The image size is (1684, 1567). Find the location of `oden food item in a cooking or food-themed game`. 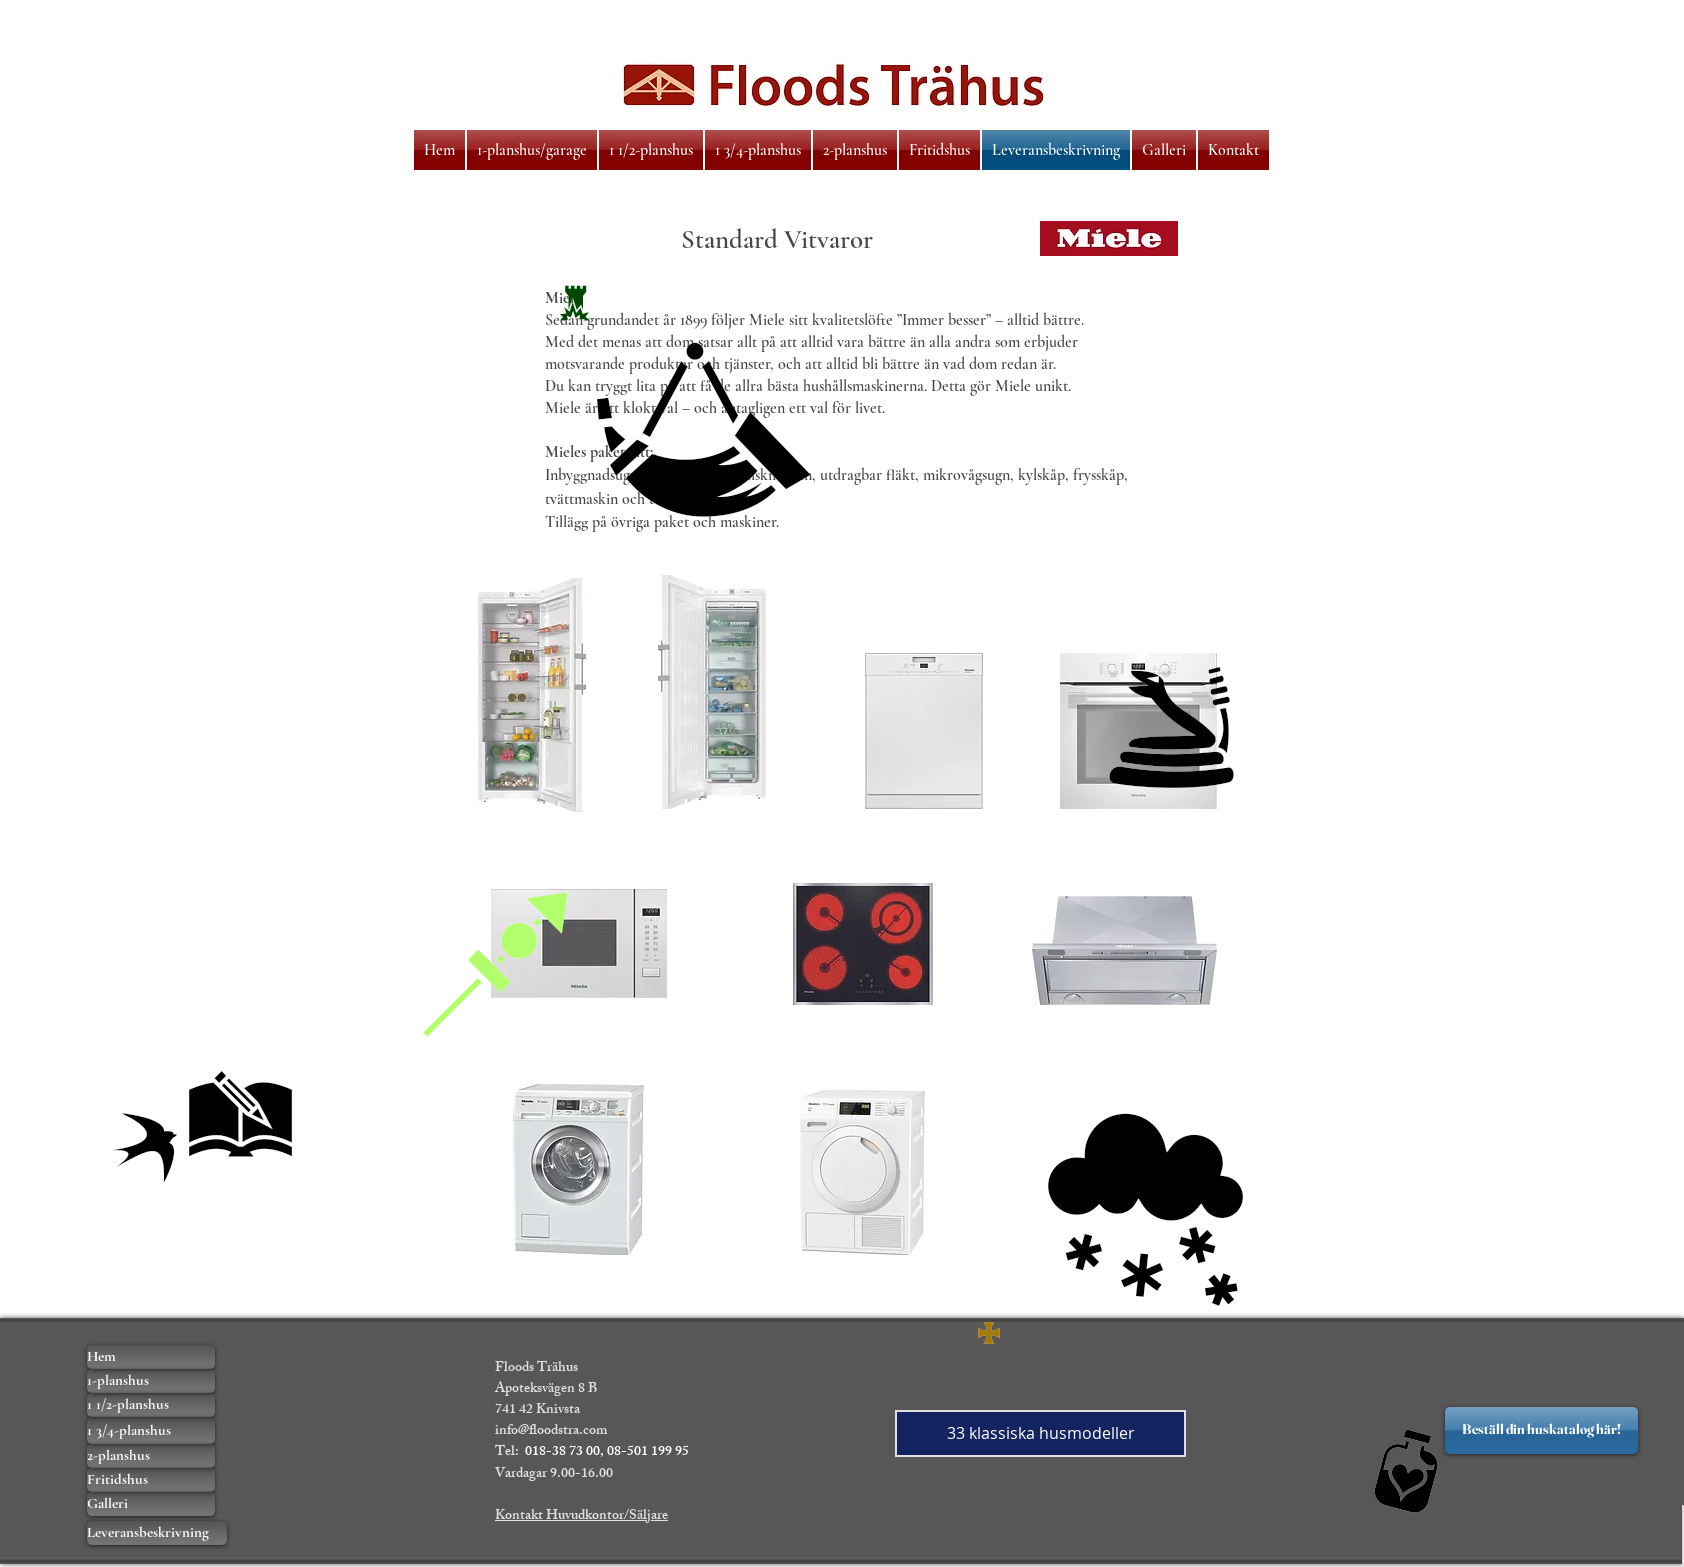

oden food item in a cooking or food-themed game is located at coordinates (495, 964).